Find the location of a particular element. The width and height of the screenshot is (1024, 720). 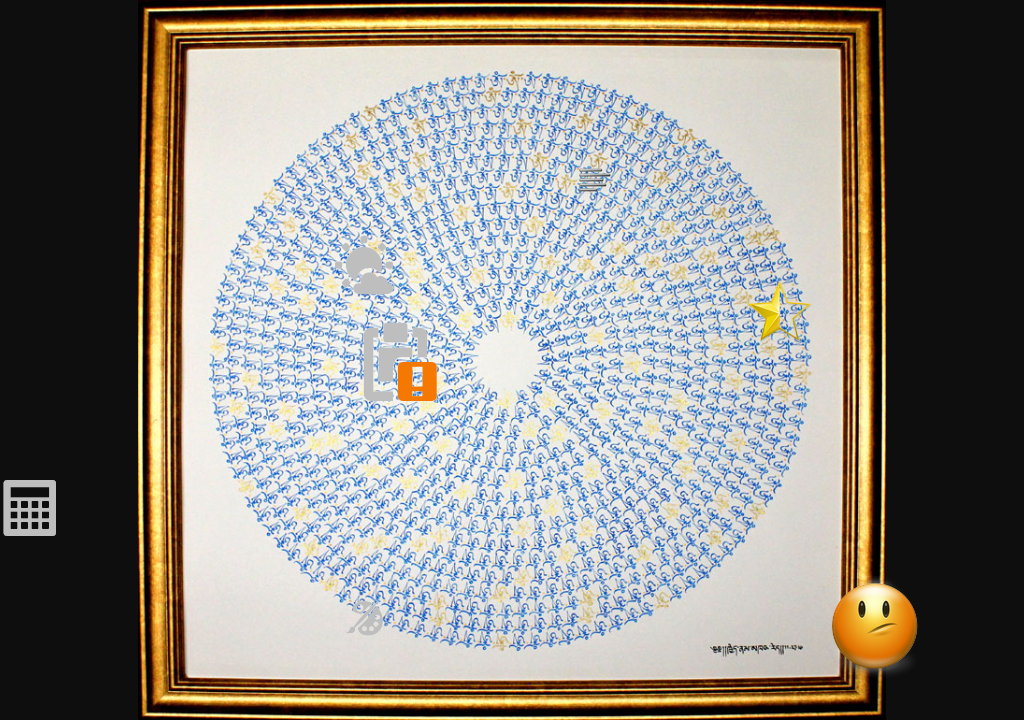

indicates a partial or half rating is located at coordinates (779, 313).